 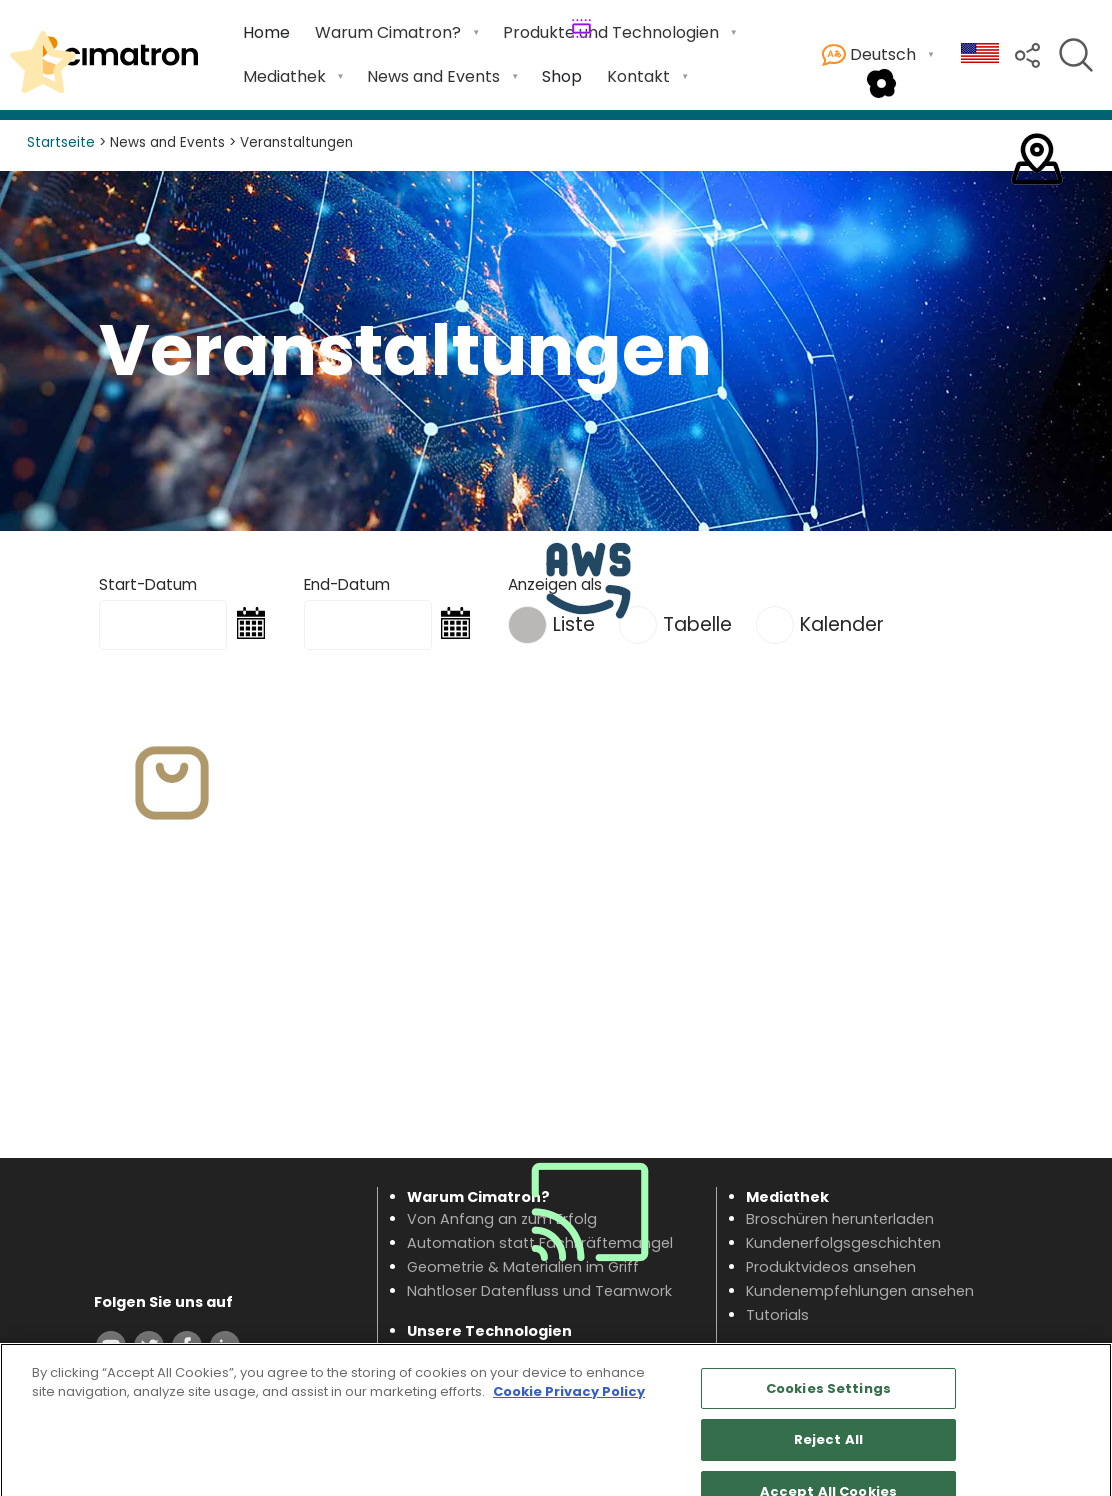 What do you see at coordinates (590, 1212) in the screenshot?
I see `cast your screen to another device` at bounding box center [590, 1212].